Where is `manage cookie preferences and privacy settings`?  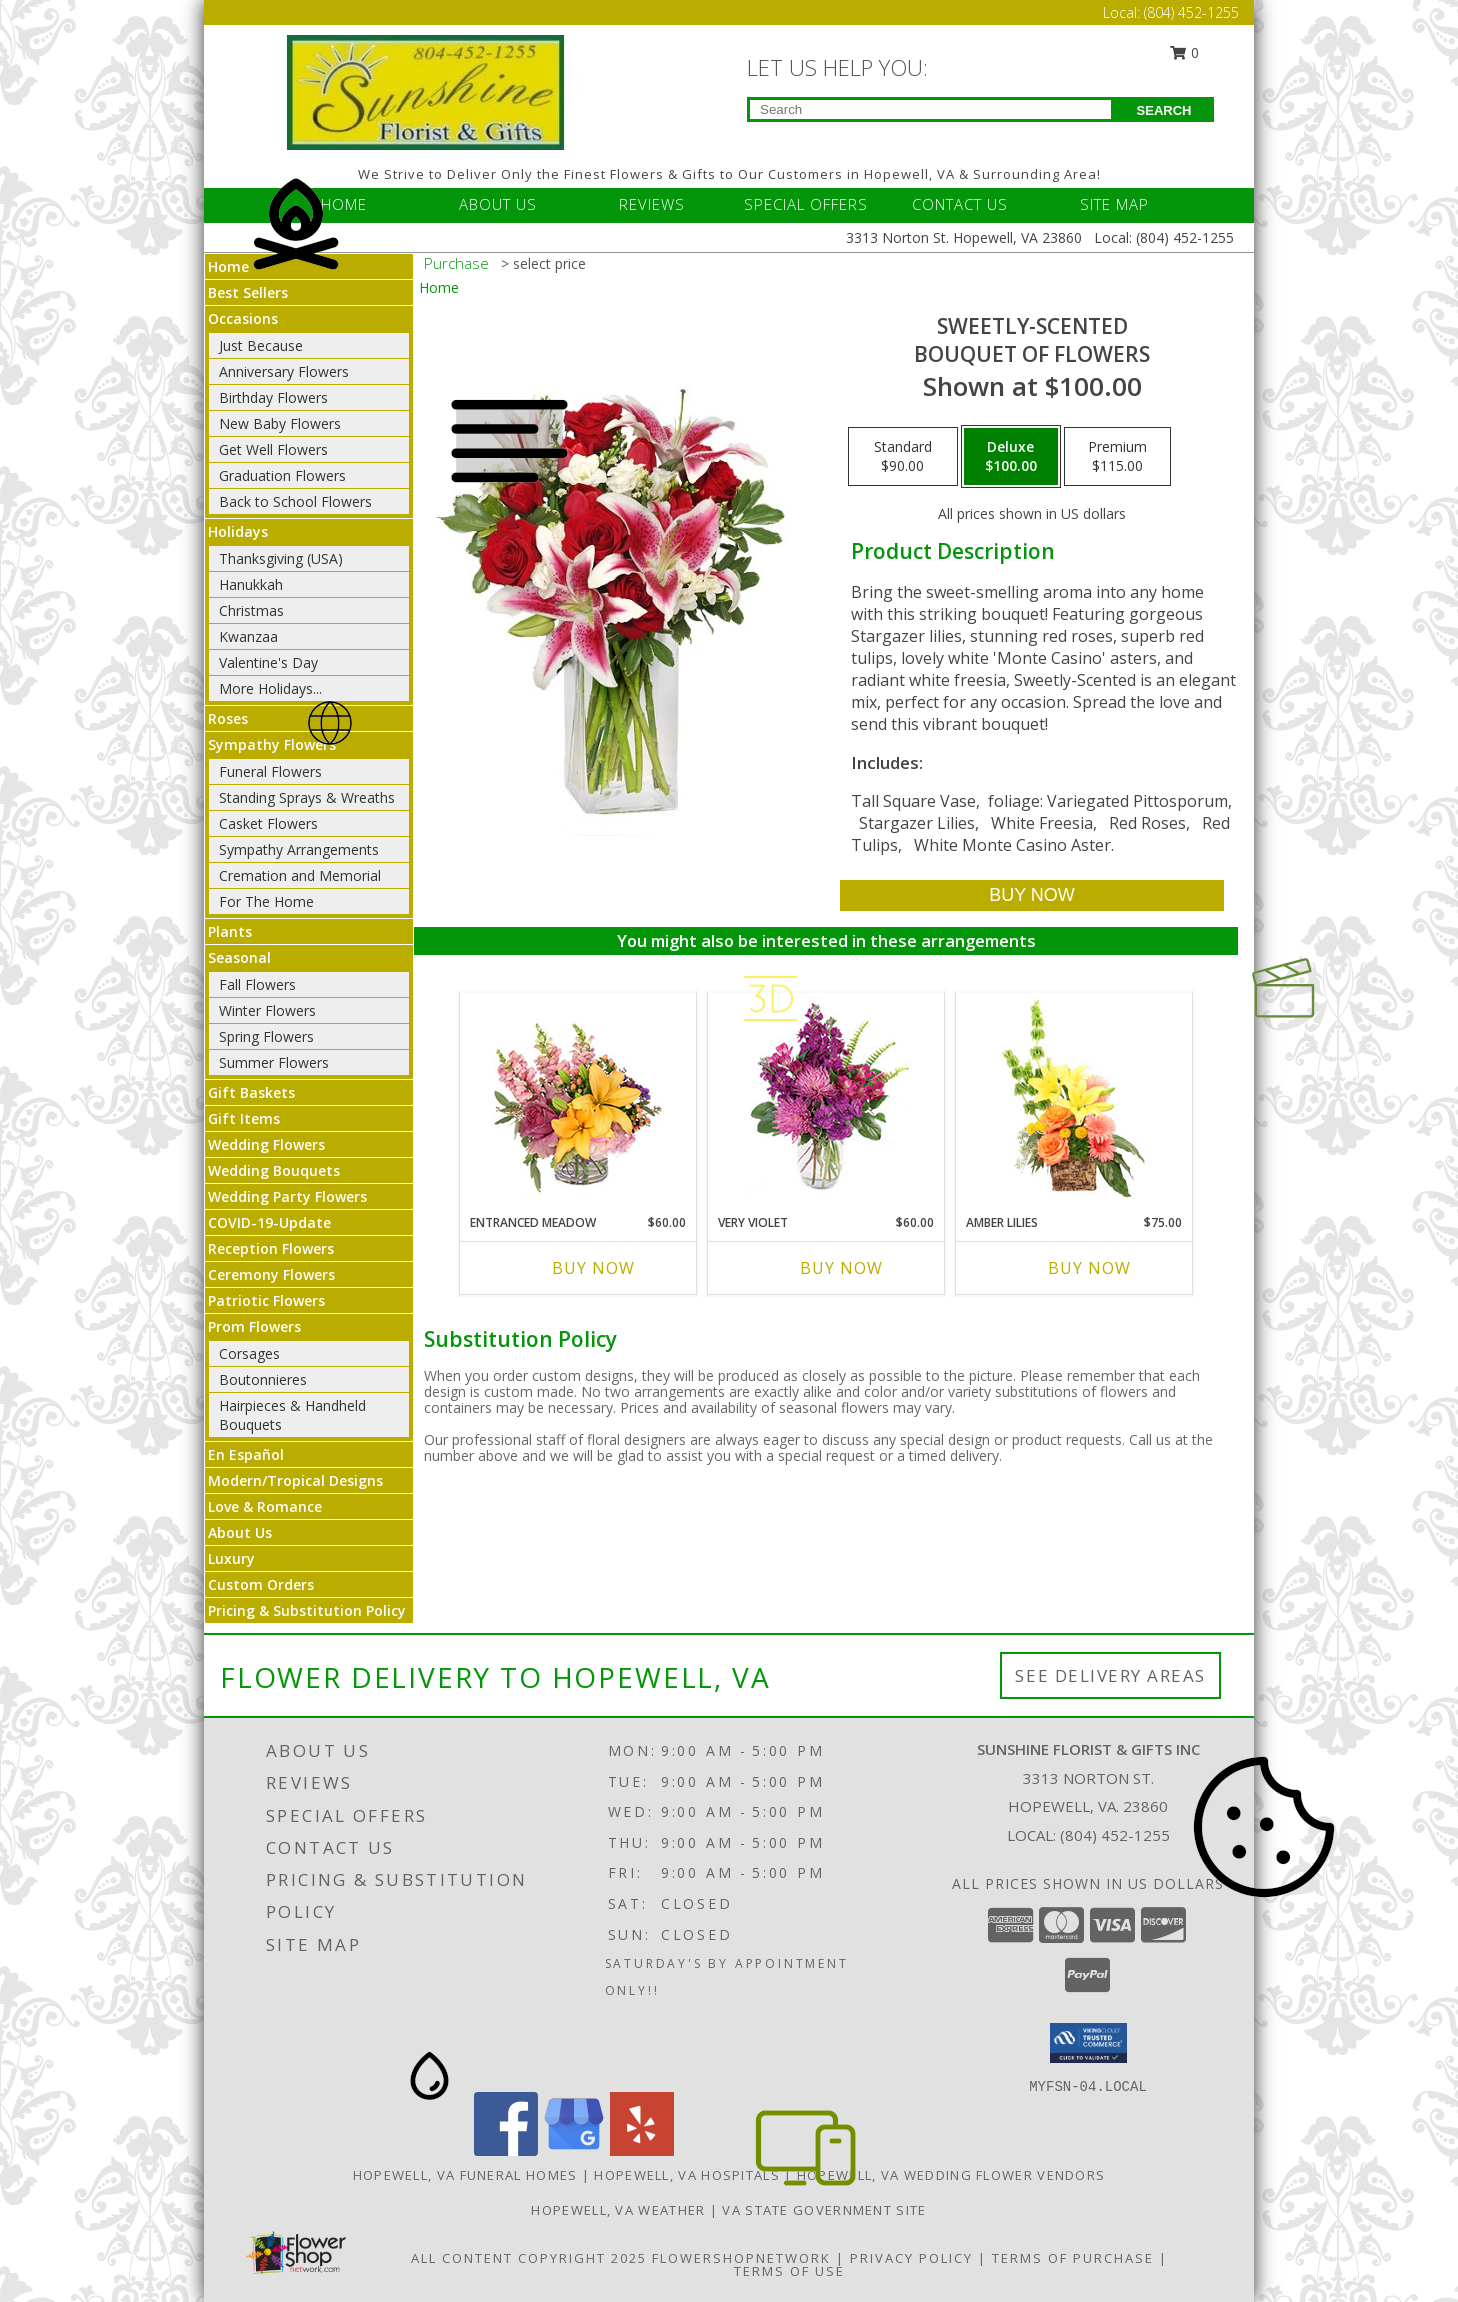
manage cookie preferences and privacy settings is located at coordinates (1264, 1827).